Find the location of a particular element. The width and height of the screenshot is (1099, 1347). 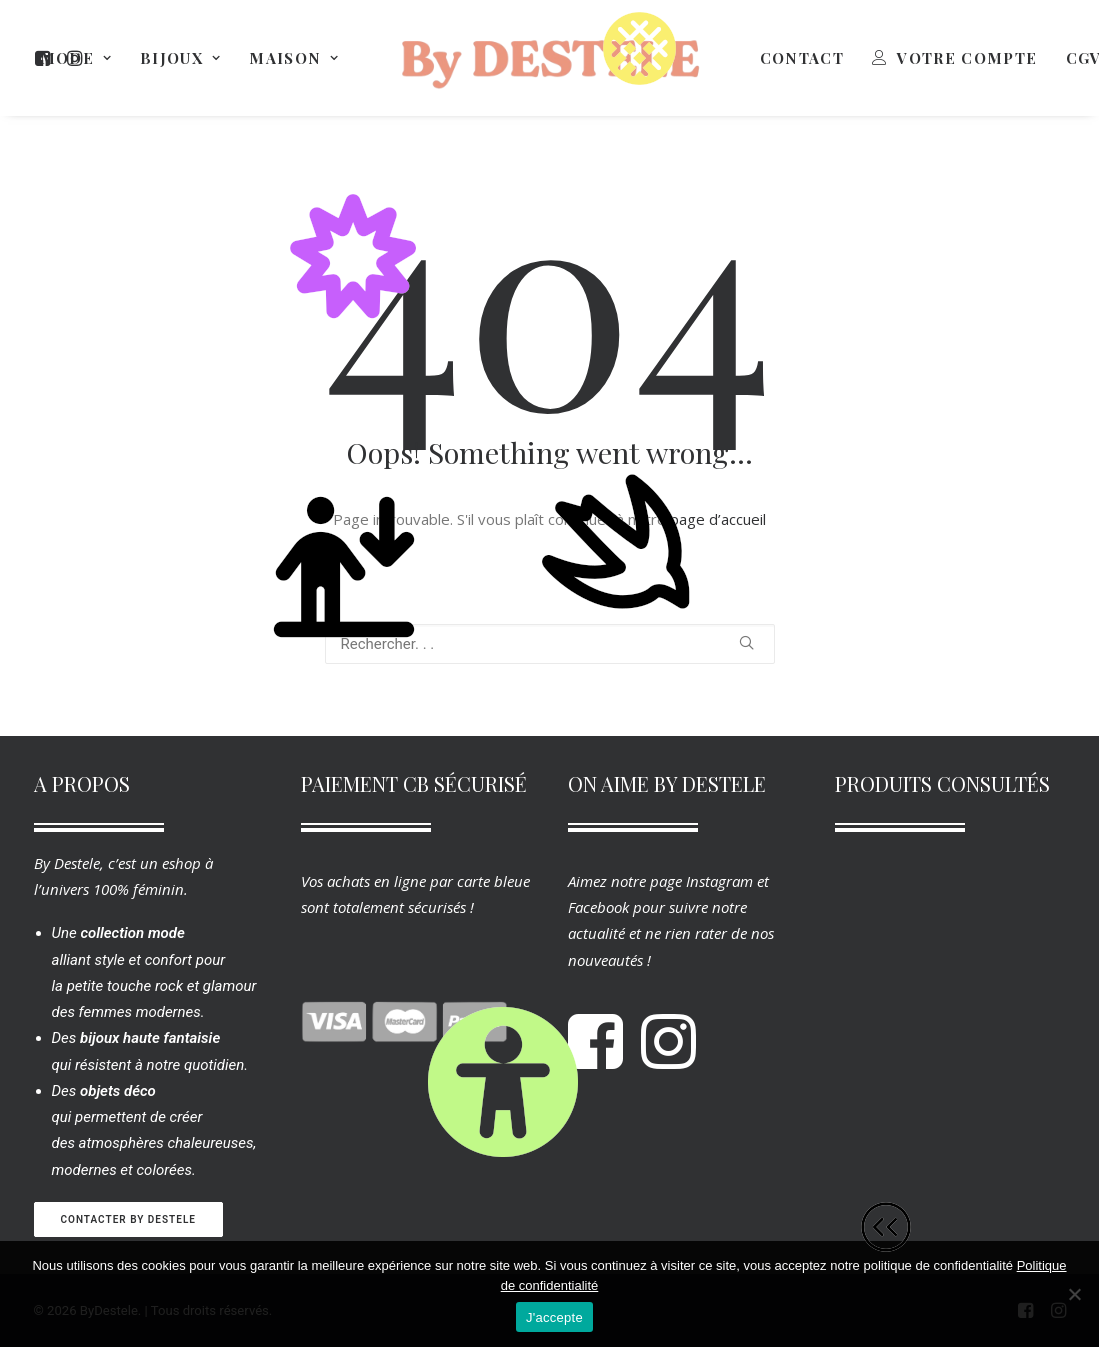

go back to the beginning is located at coordinates (886, 1227).